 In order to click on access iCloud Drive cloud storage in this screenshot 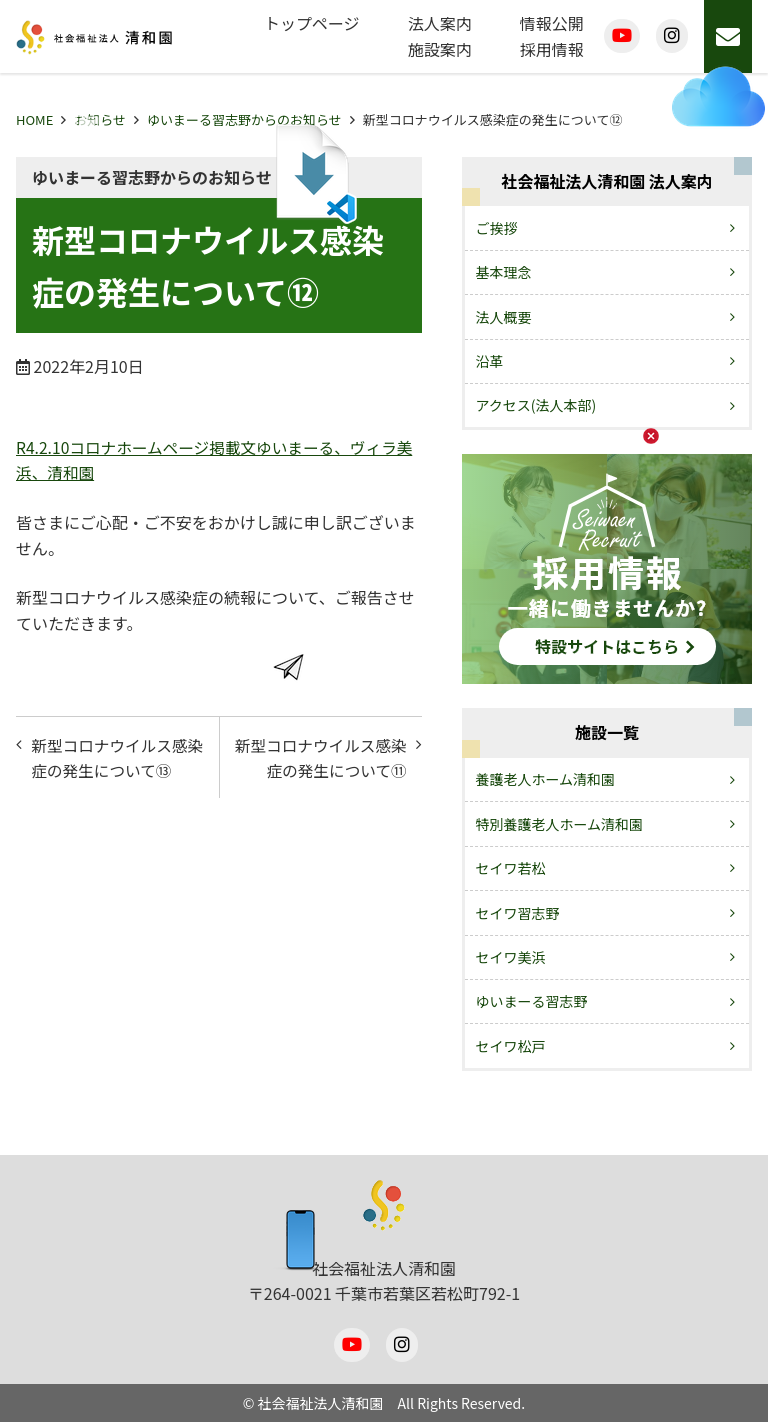, I will do `click(718, 96)`.